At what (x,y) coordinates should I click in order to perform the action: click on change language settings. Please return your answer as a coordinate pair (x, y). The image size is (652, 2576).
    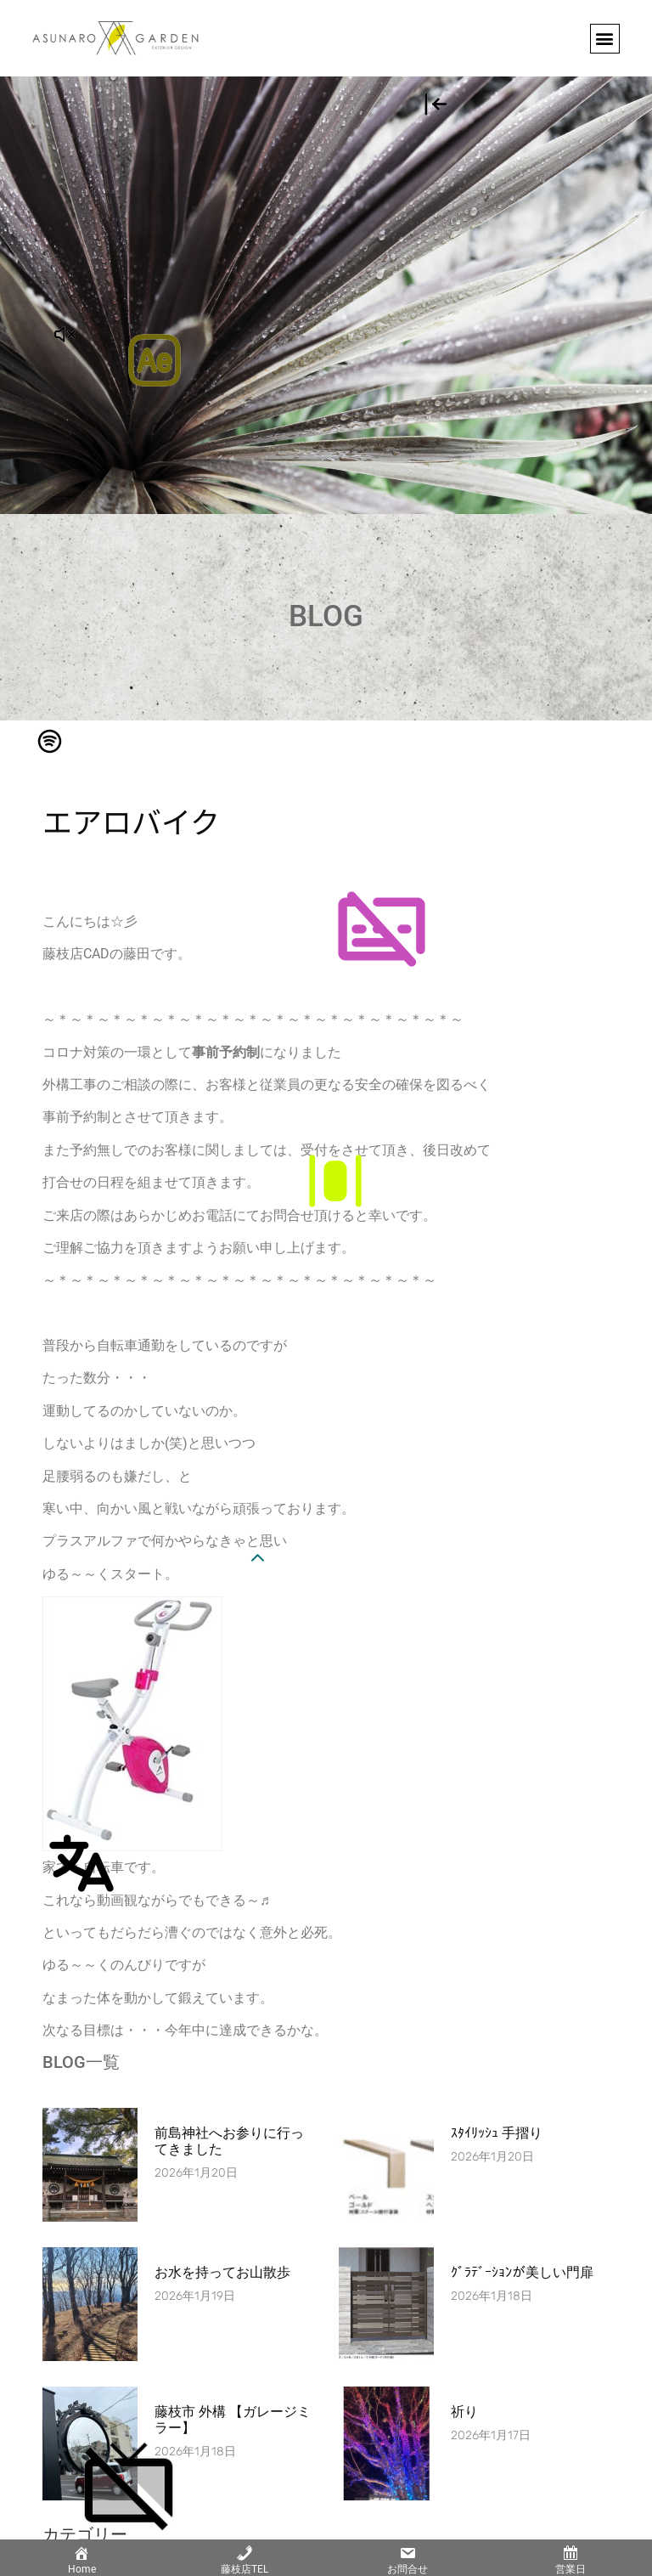
    Looking at the image, I should click on (82, 1863).